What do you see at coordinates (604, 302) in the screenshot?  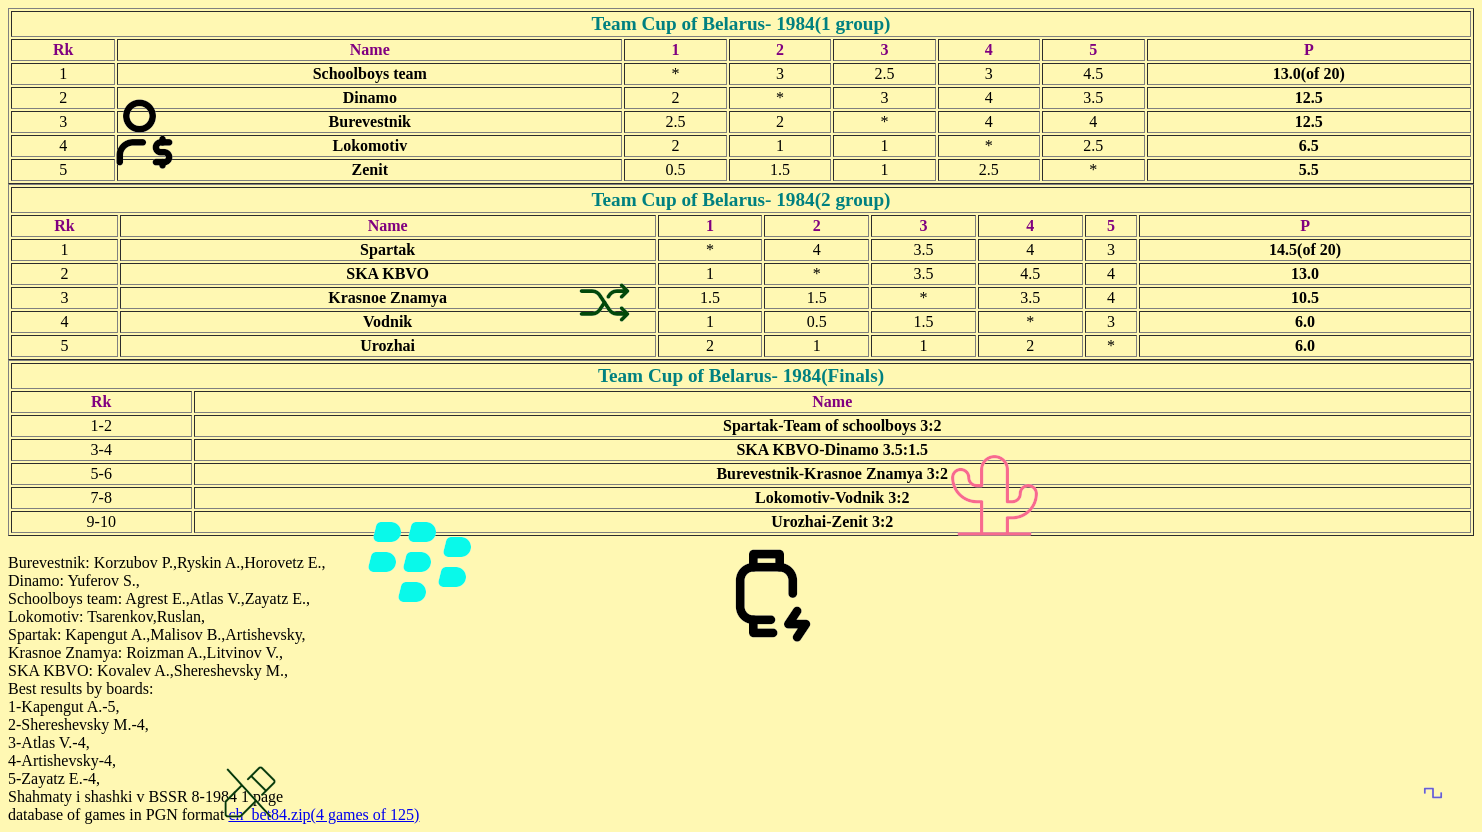 I see `shuffle playback order` at bounding box center [604, 302].